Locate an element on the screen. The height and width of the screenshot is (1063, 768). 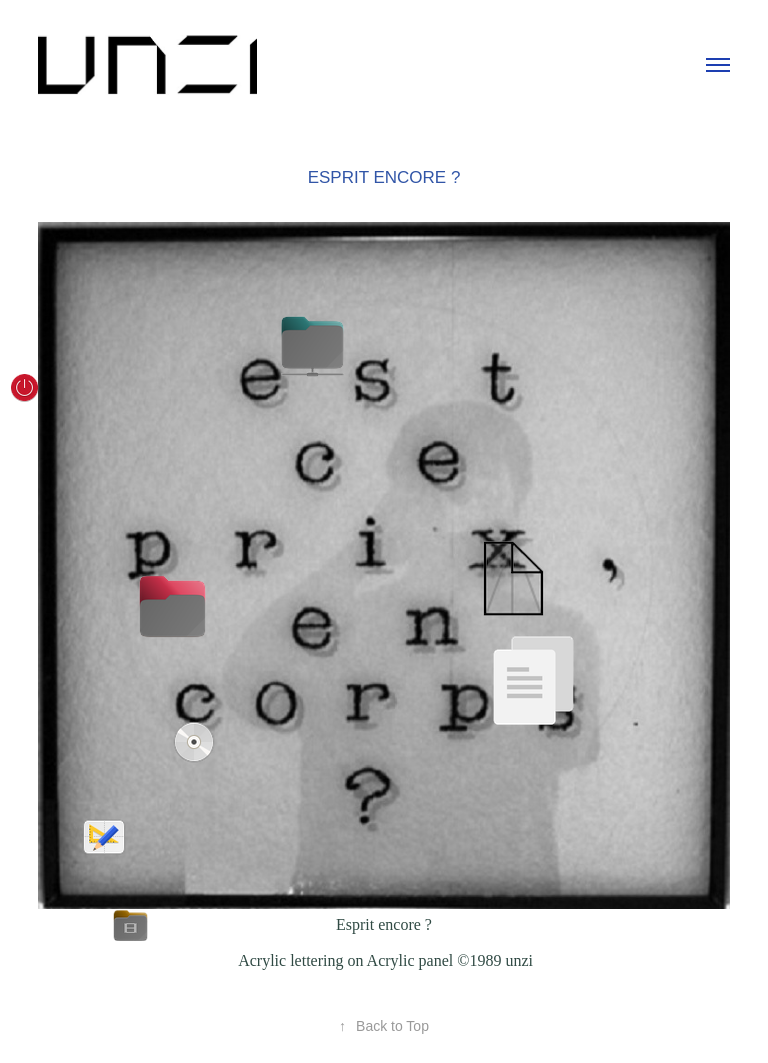
indicates a blu-ray disc drive or media is located at coordinates (194, 742).